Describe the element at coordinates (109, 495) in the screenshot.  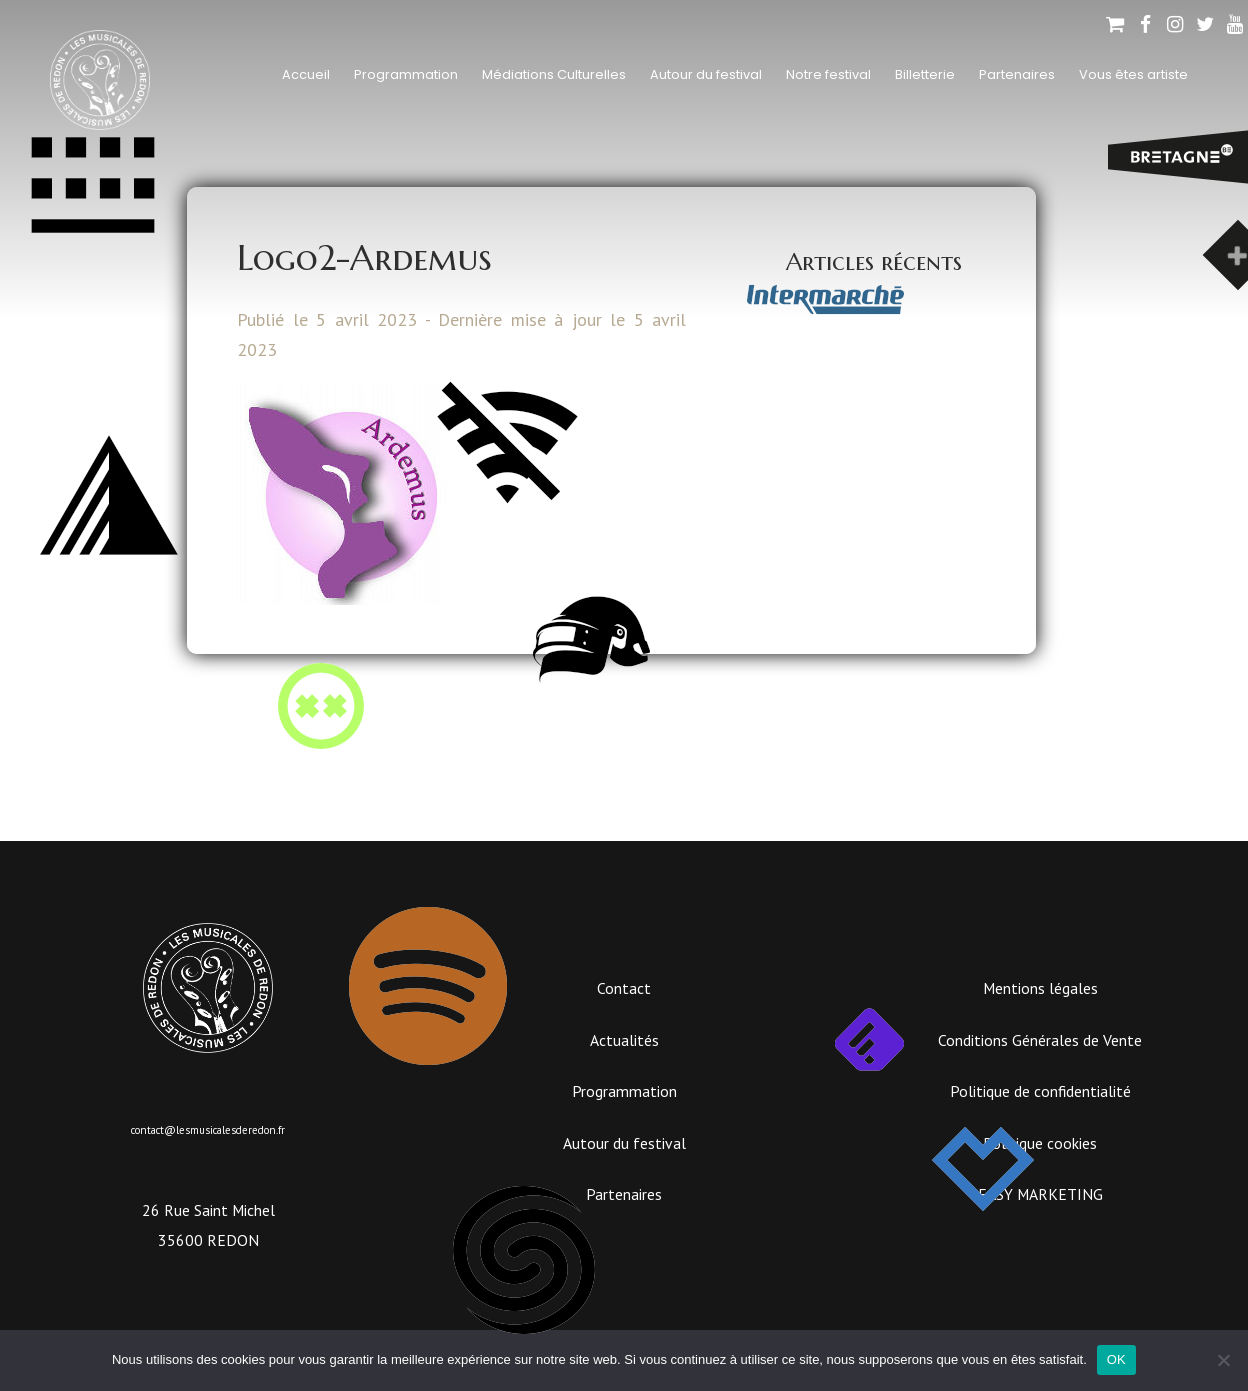
I see `exoscale cloud services logo` at that location.